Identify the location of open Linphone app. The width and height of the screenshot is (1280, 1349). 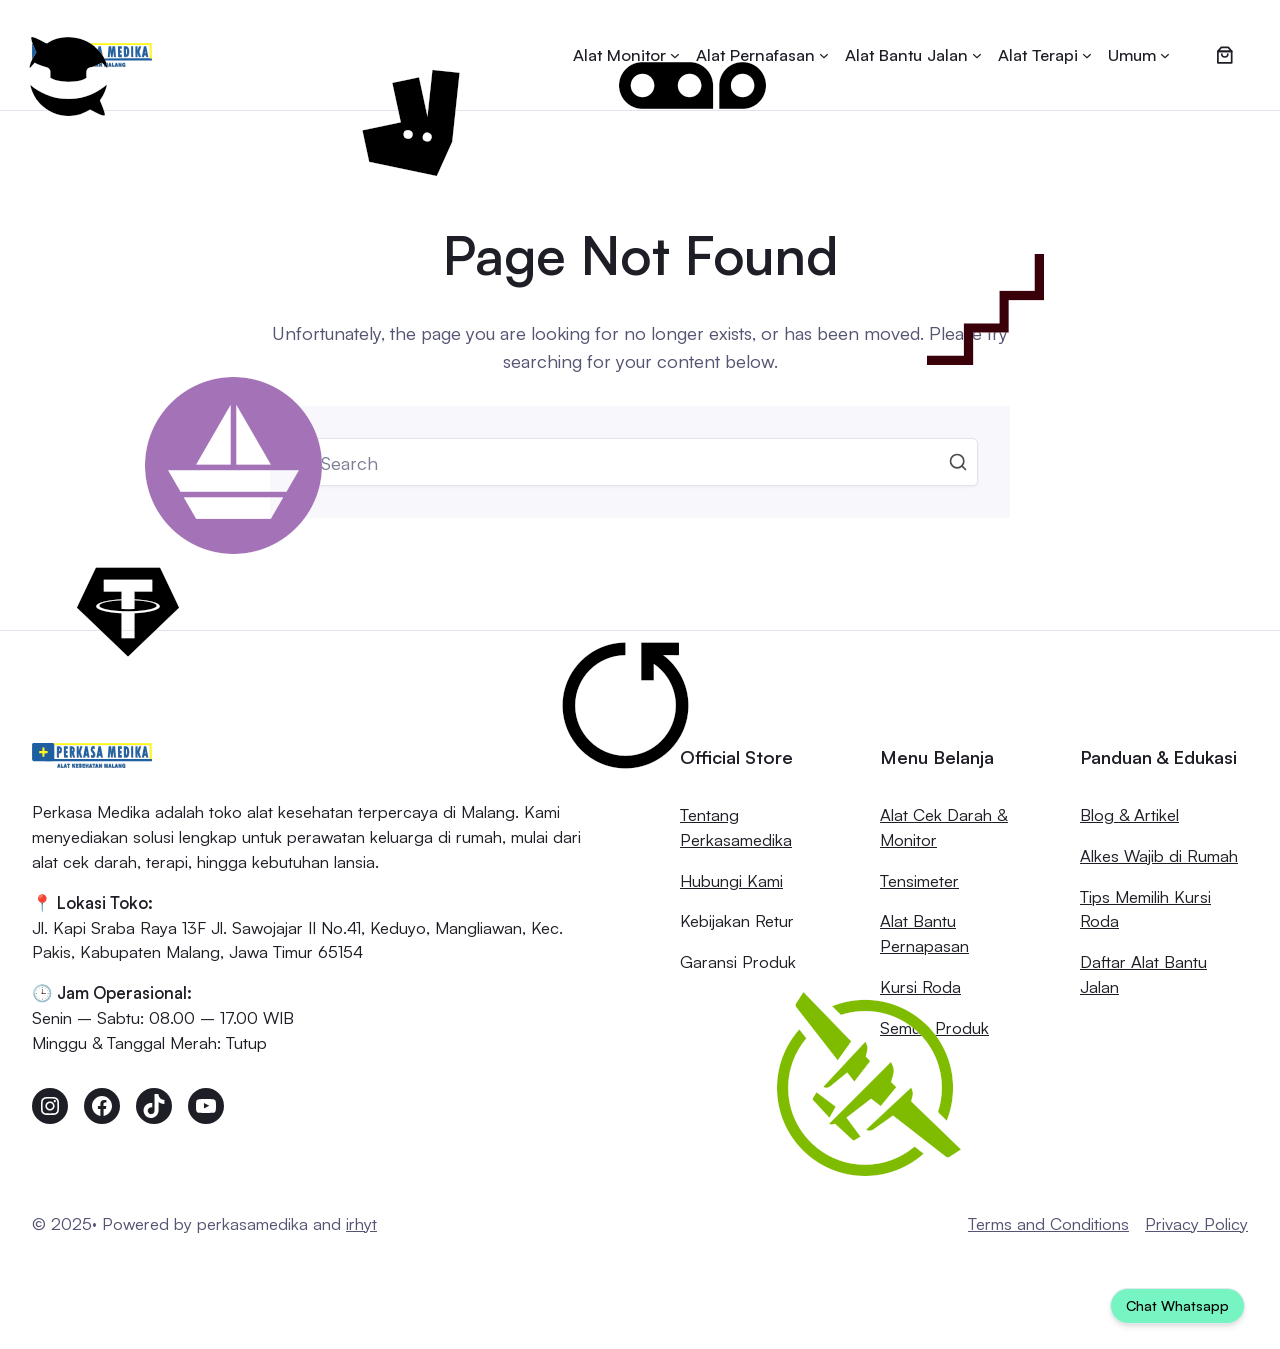
(68, 76).